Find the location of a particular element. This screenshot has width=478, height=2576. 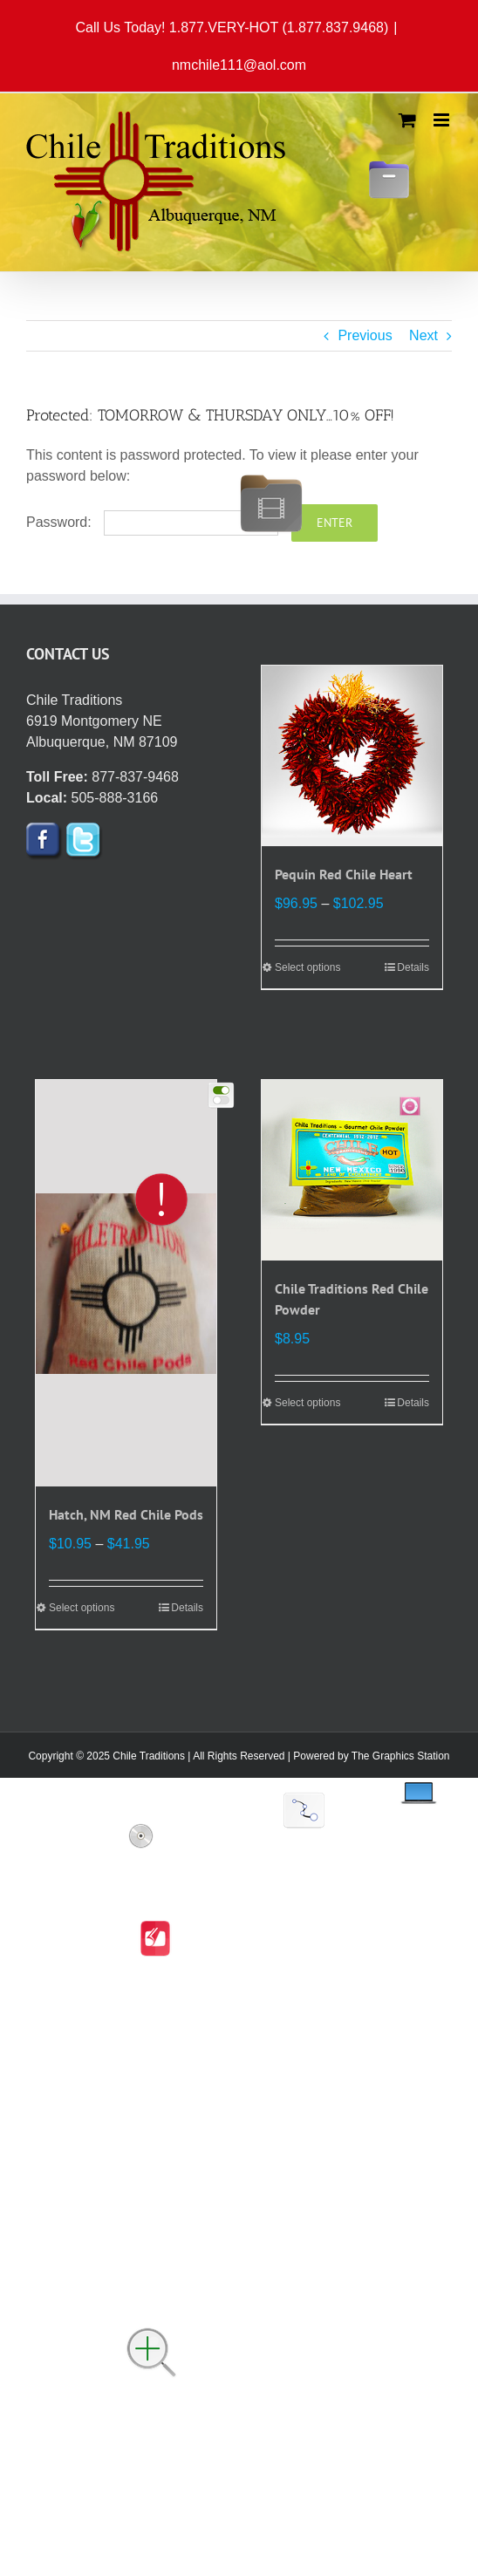

macbook pro device identifier in system settings is located at coordinates (419, 1790).